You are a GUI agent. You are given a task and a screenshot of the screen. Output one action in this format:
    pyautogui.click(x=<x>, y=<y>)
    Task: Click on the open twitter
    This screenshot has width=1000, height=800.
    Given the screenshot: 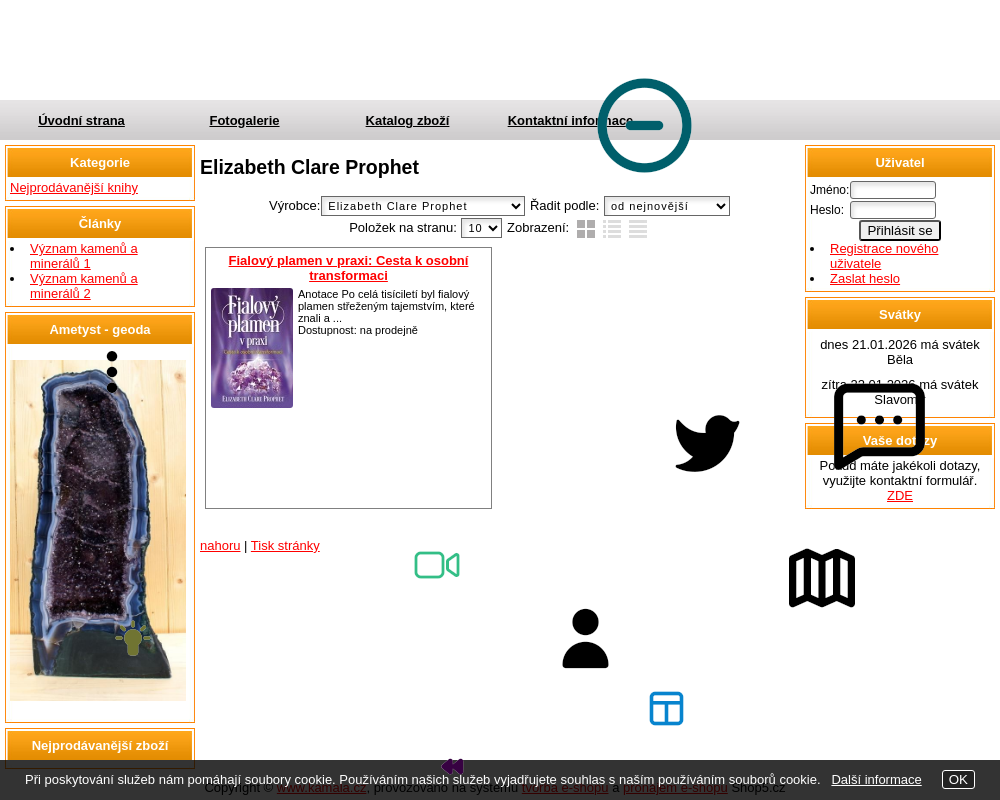 What is the action you would take?
    pyautogui.click(x=707, y=443)
    